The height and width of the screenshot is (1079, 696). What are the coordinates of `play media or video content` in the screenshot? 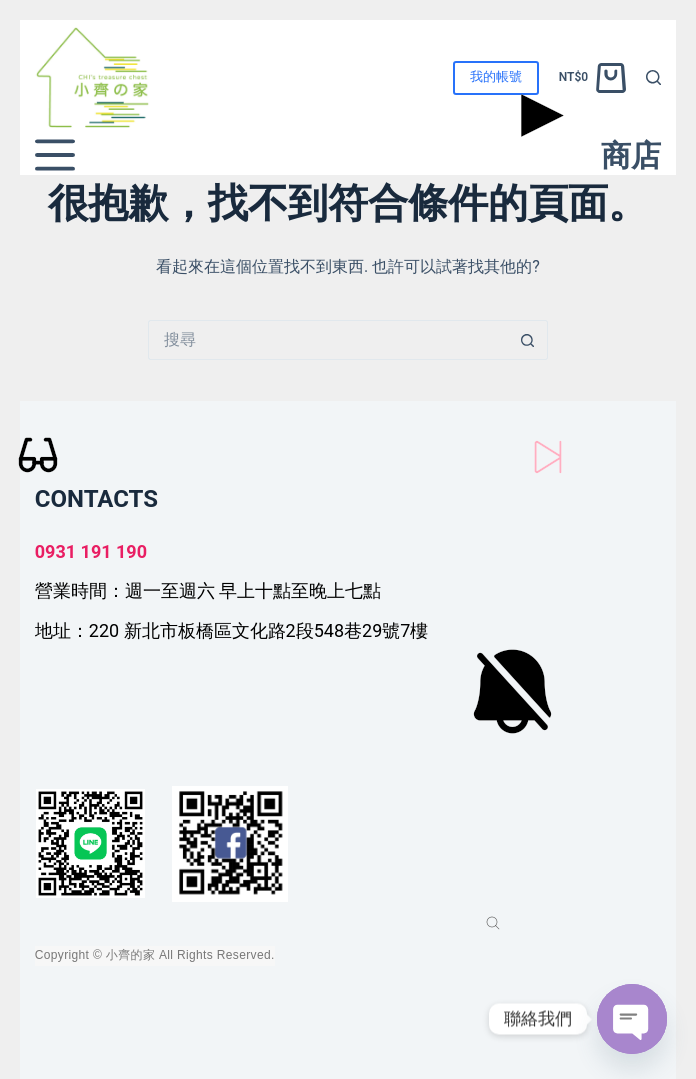 It's located at (542, 115).